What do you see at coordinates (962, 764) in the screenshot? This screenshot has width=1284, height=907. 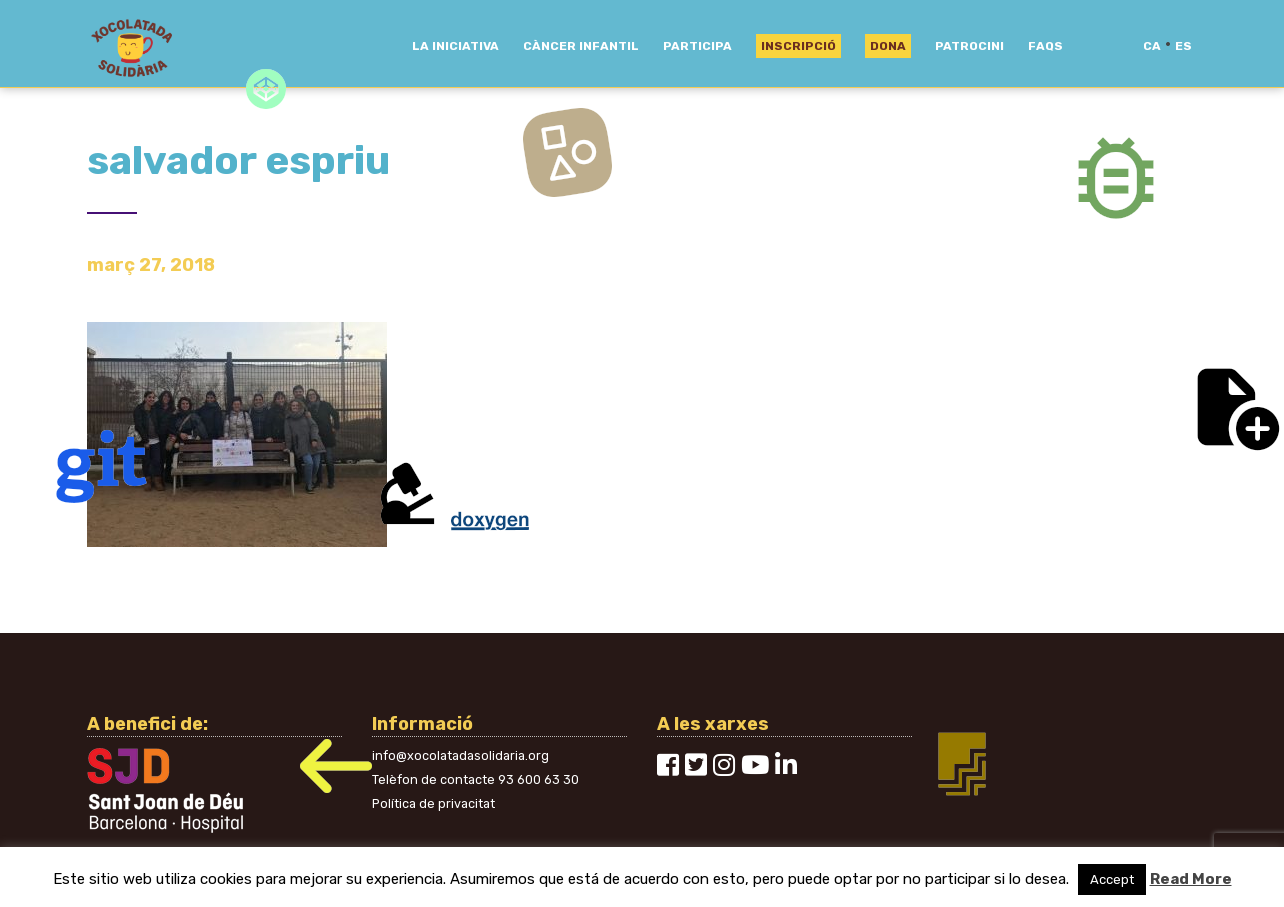 I see `firstdraft logo` at bounding box center [962, 764].